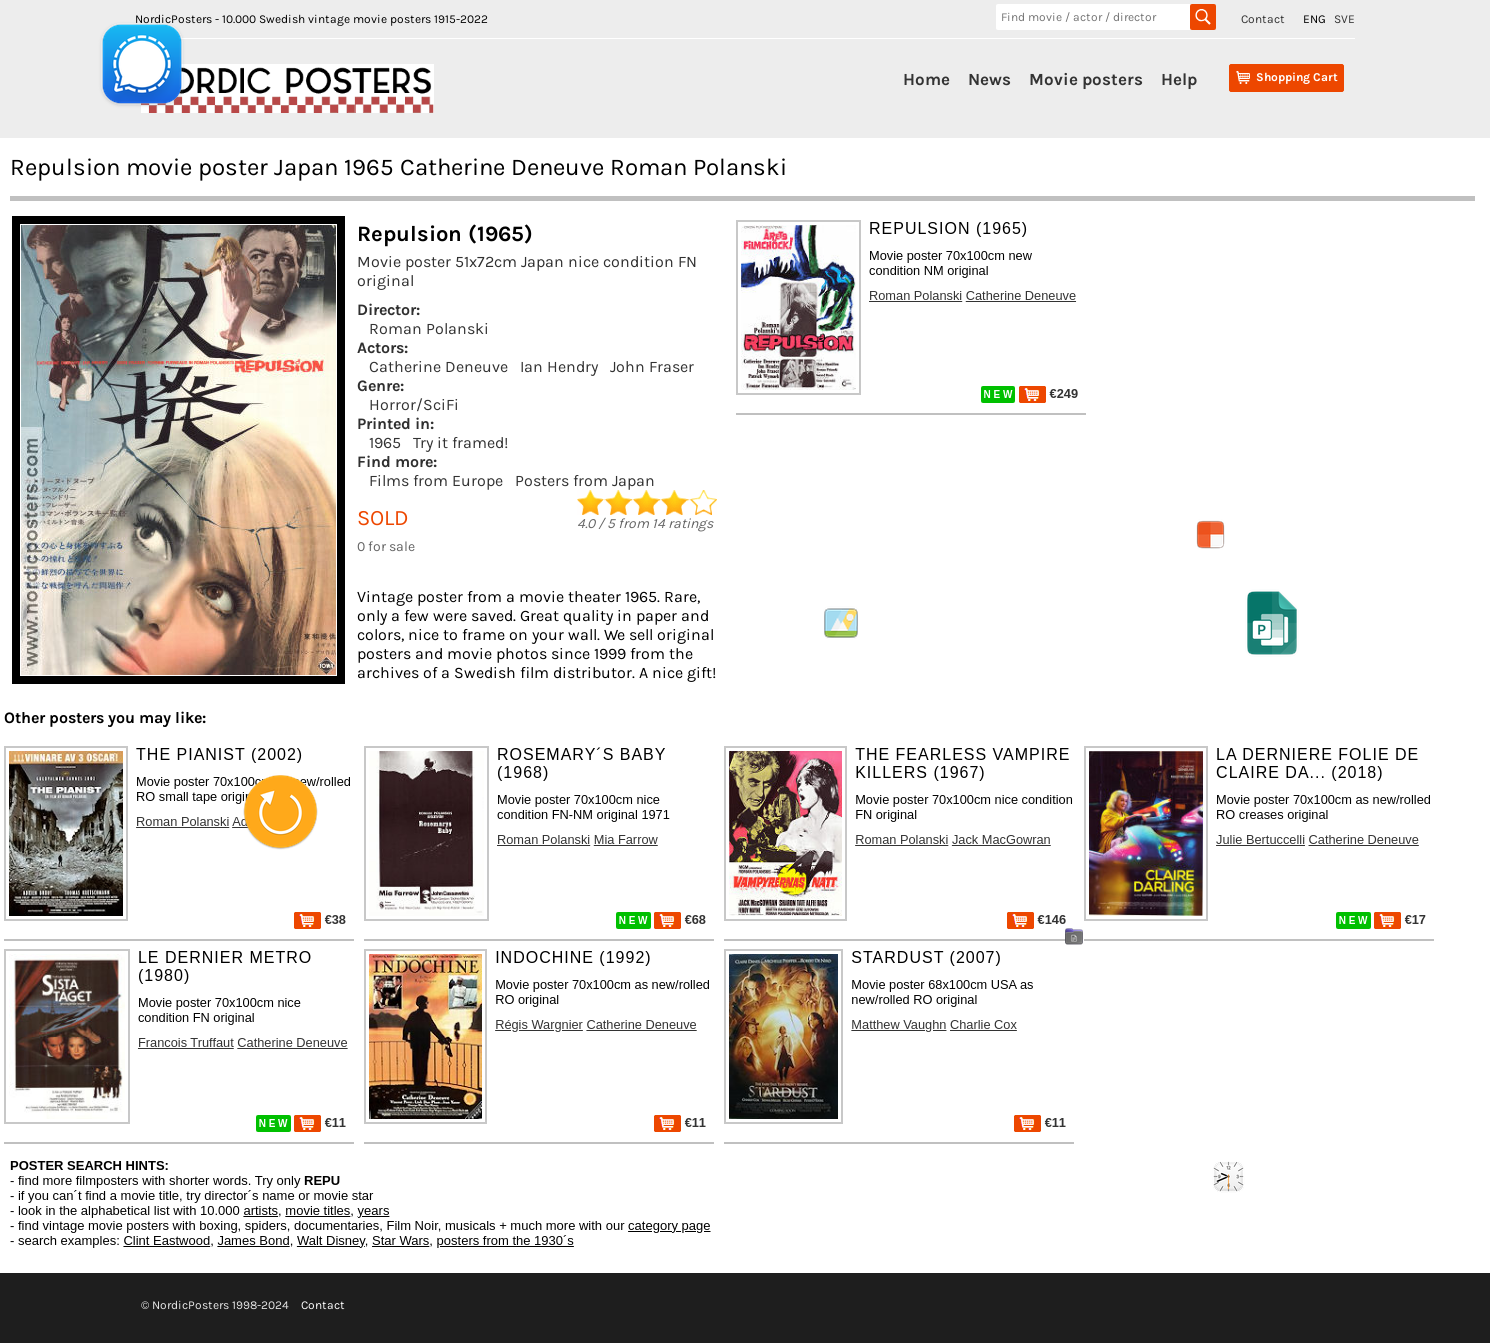 This screenshot has height=1343, width=1490. Describe the element at coordinates (142, 64) in the screenshot. I see `open Signal messenger` at that location.